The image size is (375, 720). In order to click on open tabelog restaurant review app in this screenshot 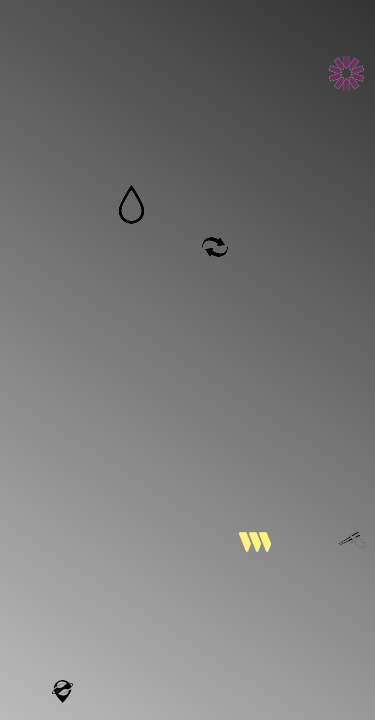, I will do `click(352, 540)`.